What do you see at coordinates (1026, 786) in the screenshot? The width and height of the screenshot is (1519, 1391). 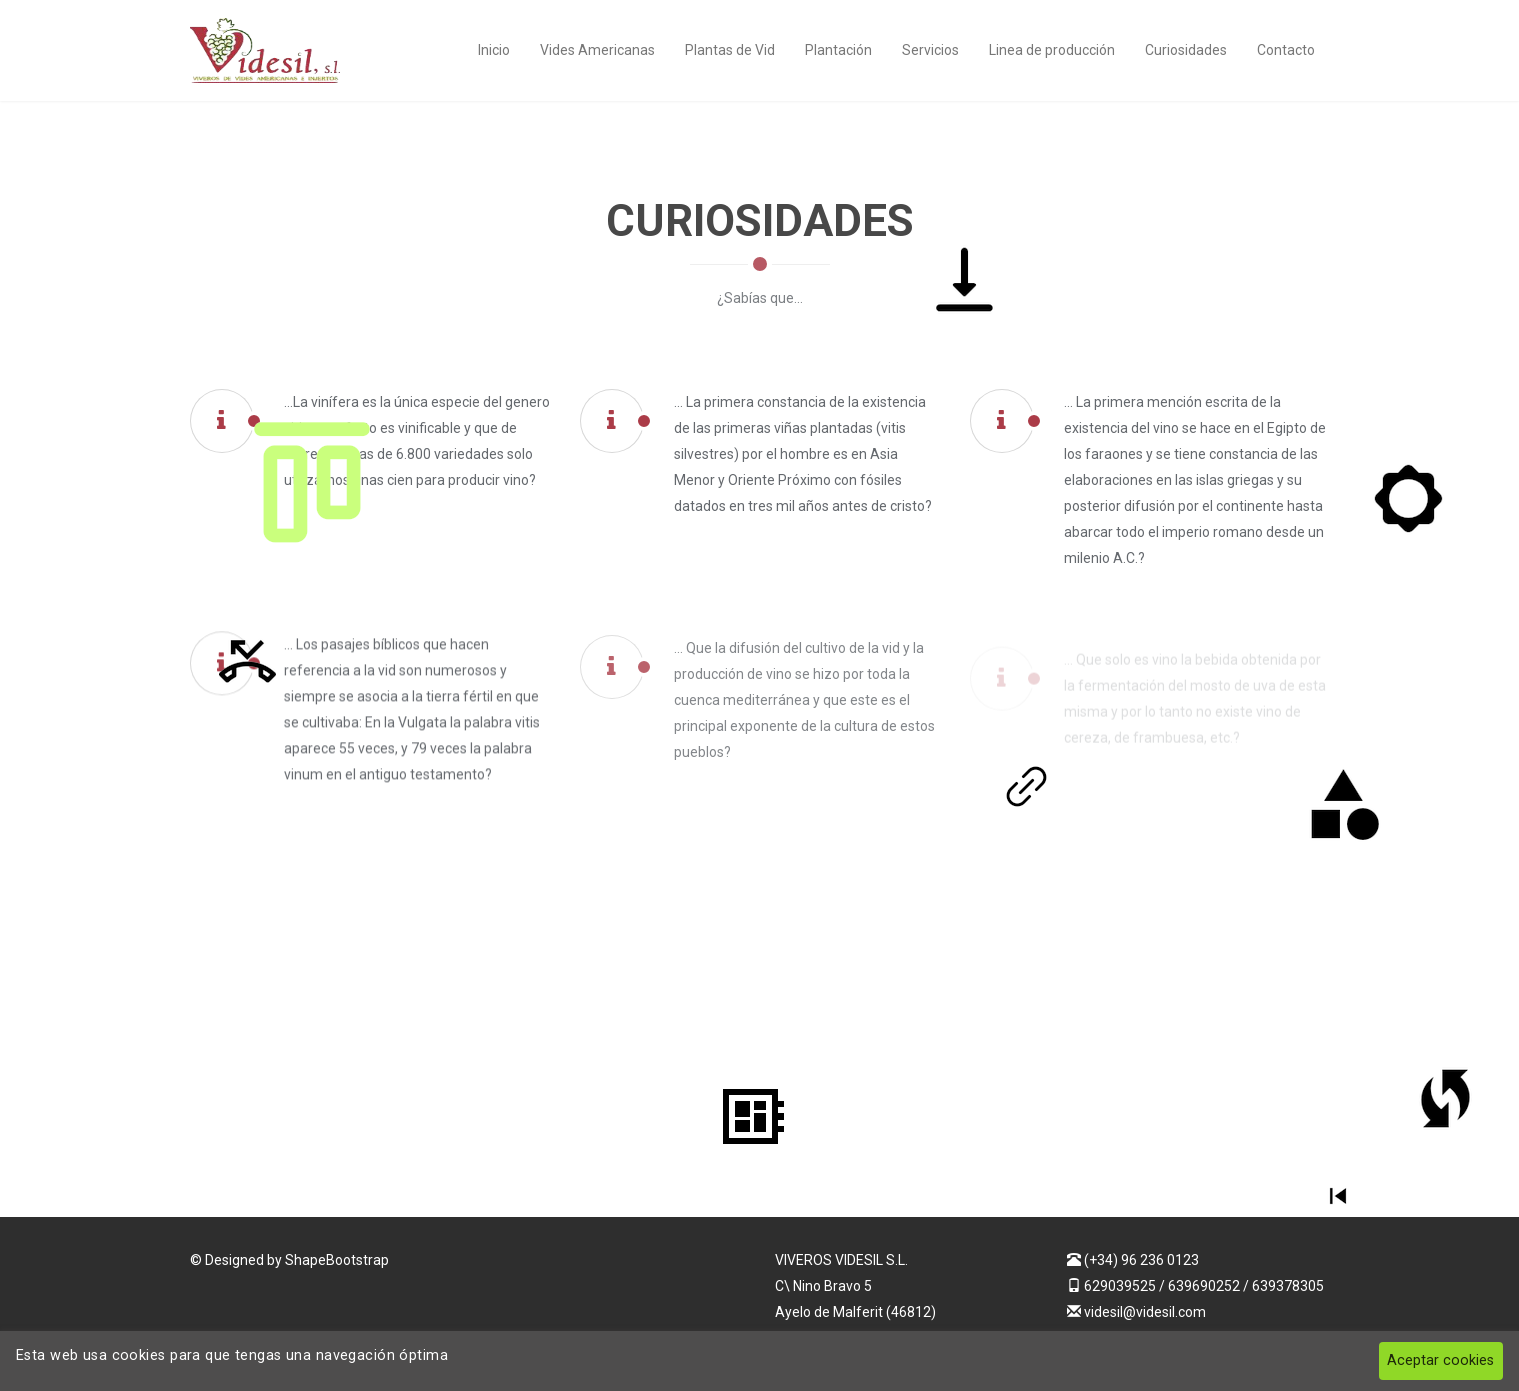 I see `copy link to clipboard` at bounding box center [1026, 786].